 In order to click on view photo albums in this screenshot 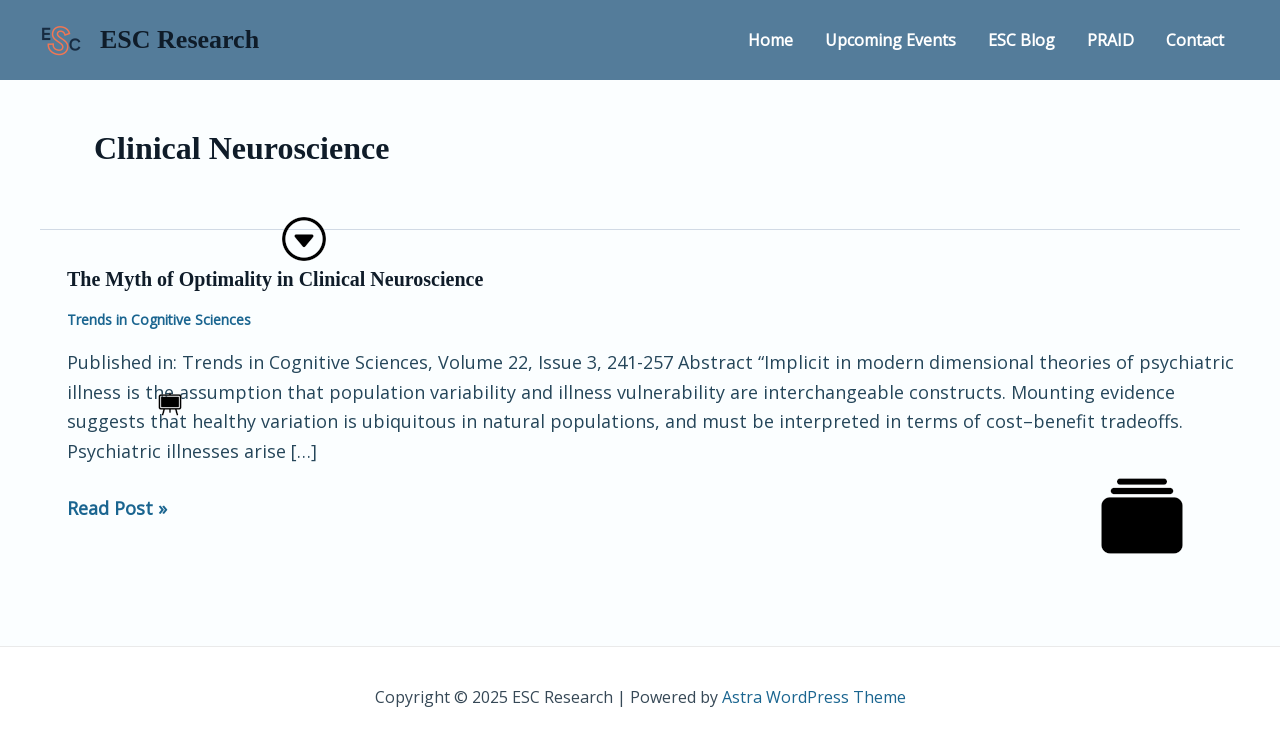, I will do `click(1142, 516)`.